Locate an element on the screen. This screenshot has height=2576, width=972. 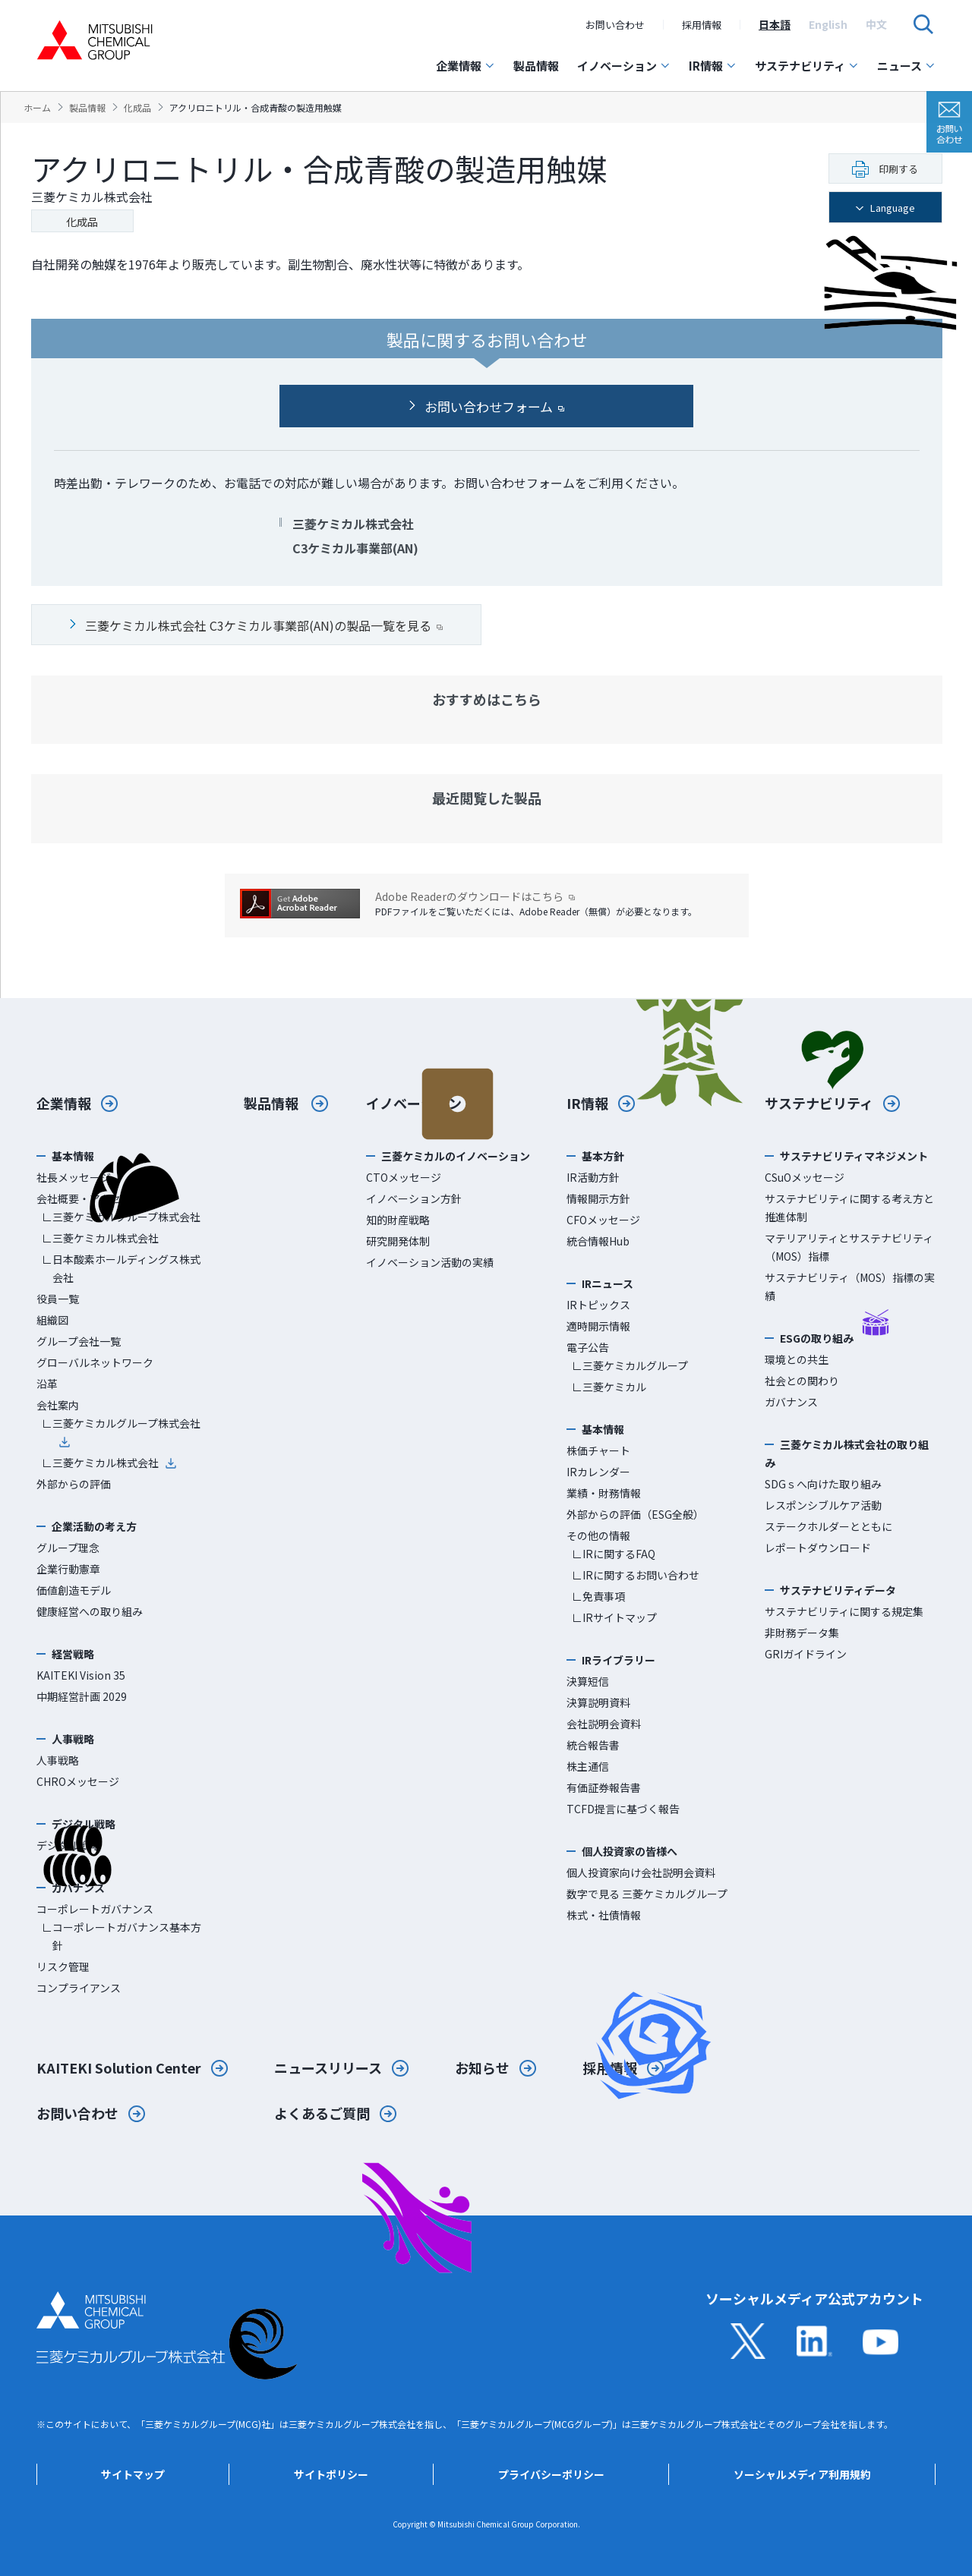
access music or sound settings is located at coordinates (876, 1322).